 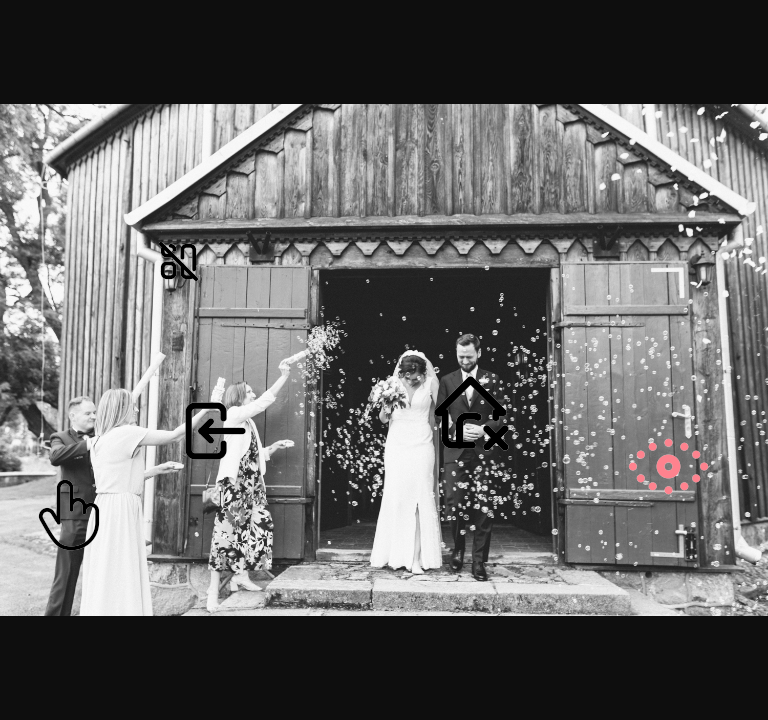 I want to click on tap to select or interact with an element, so click(x=69, y=515).